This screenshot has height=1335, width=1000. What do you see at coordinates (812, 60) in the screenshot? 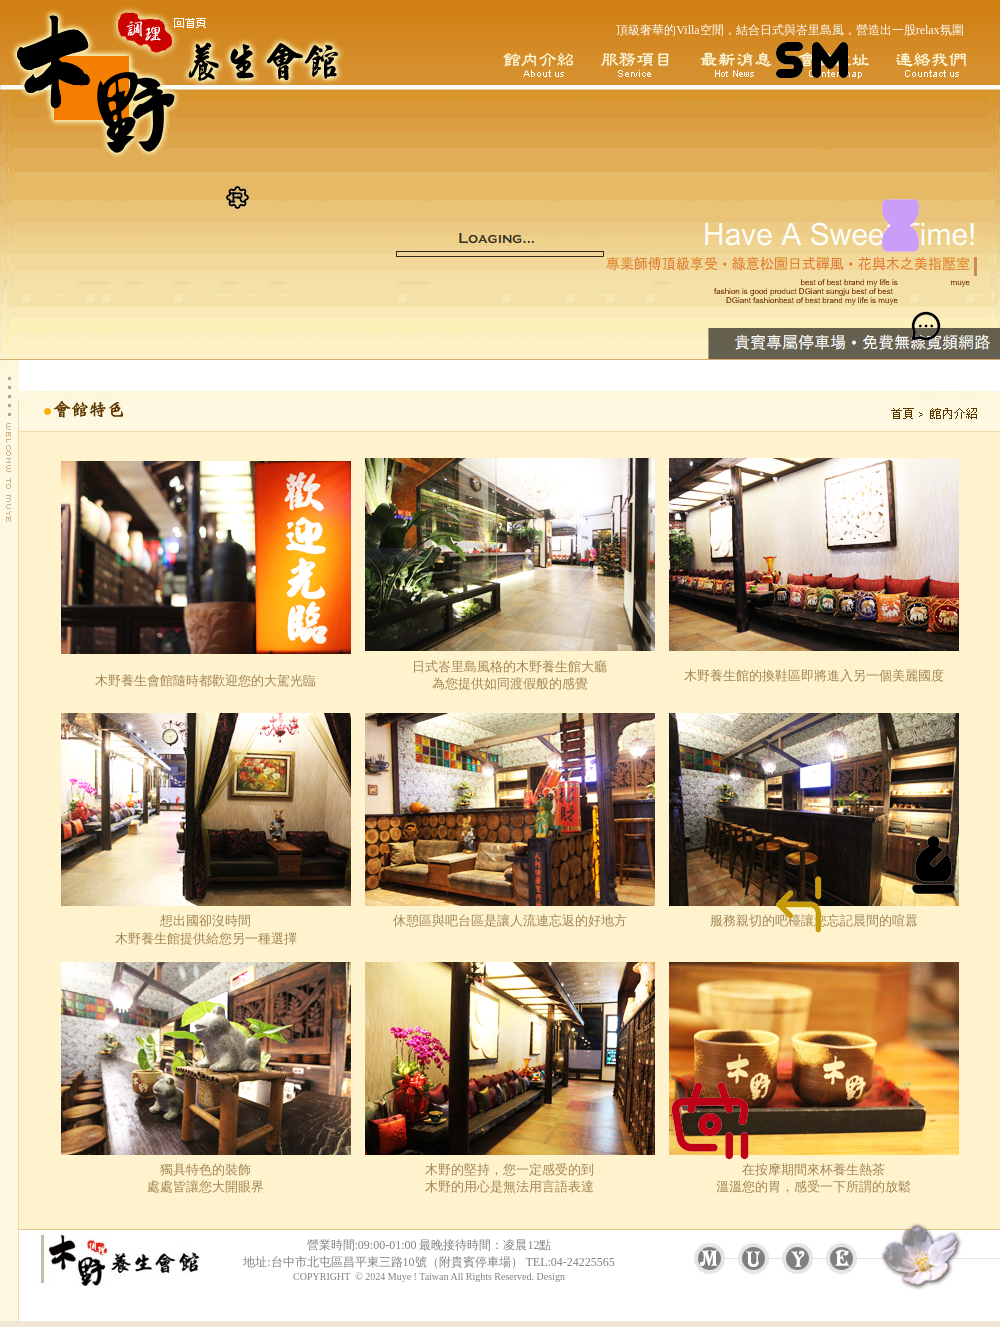
I see `indicates a service mark designation` at bounding box center [812, 60].